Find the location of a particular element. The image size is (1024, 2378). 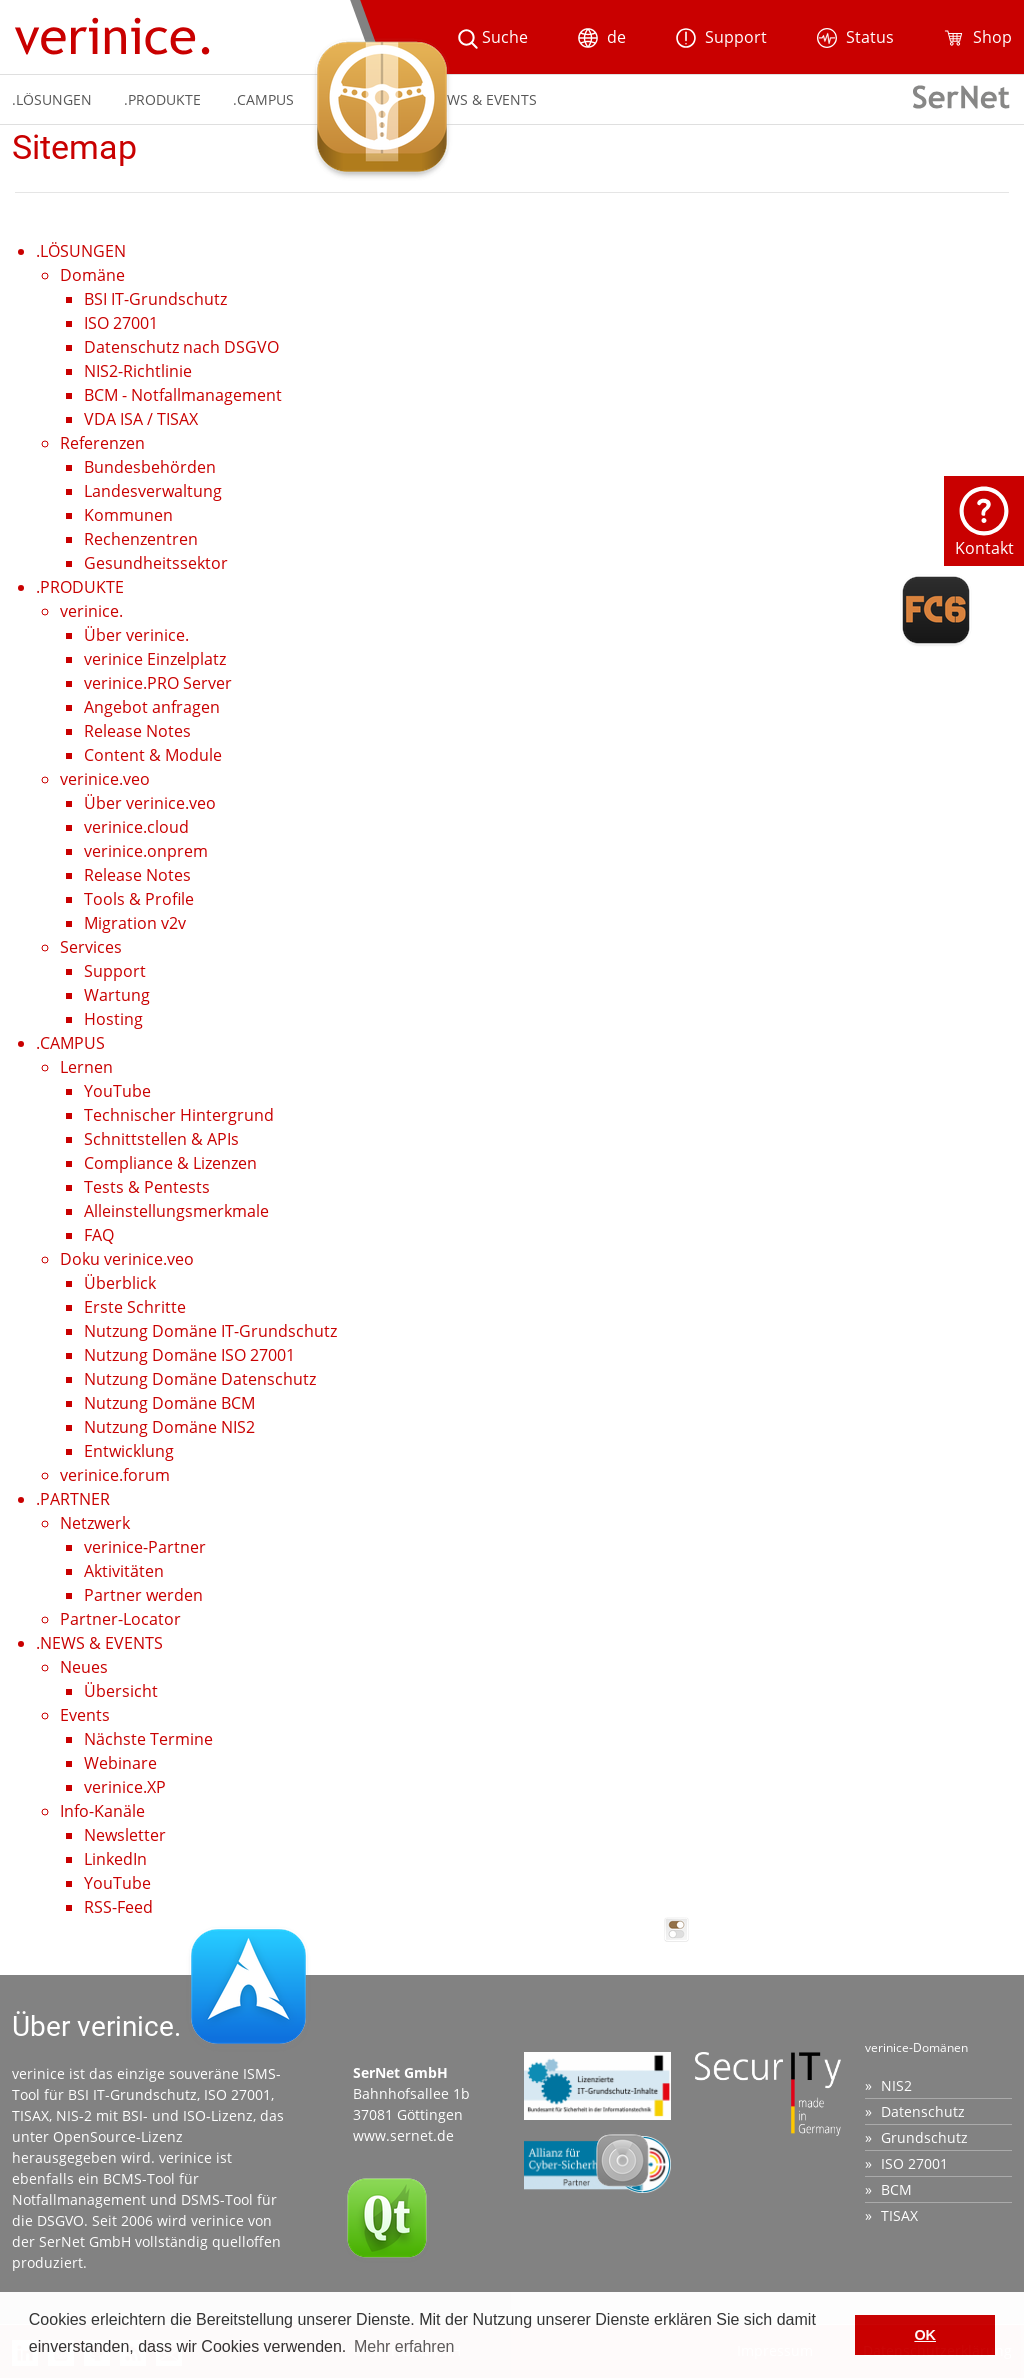

open Find My app to locate devices or people is located at coordinates (622, 2160).